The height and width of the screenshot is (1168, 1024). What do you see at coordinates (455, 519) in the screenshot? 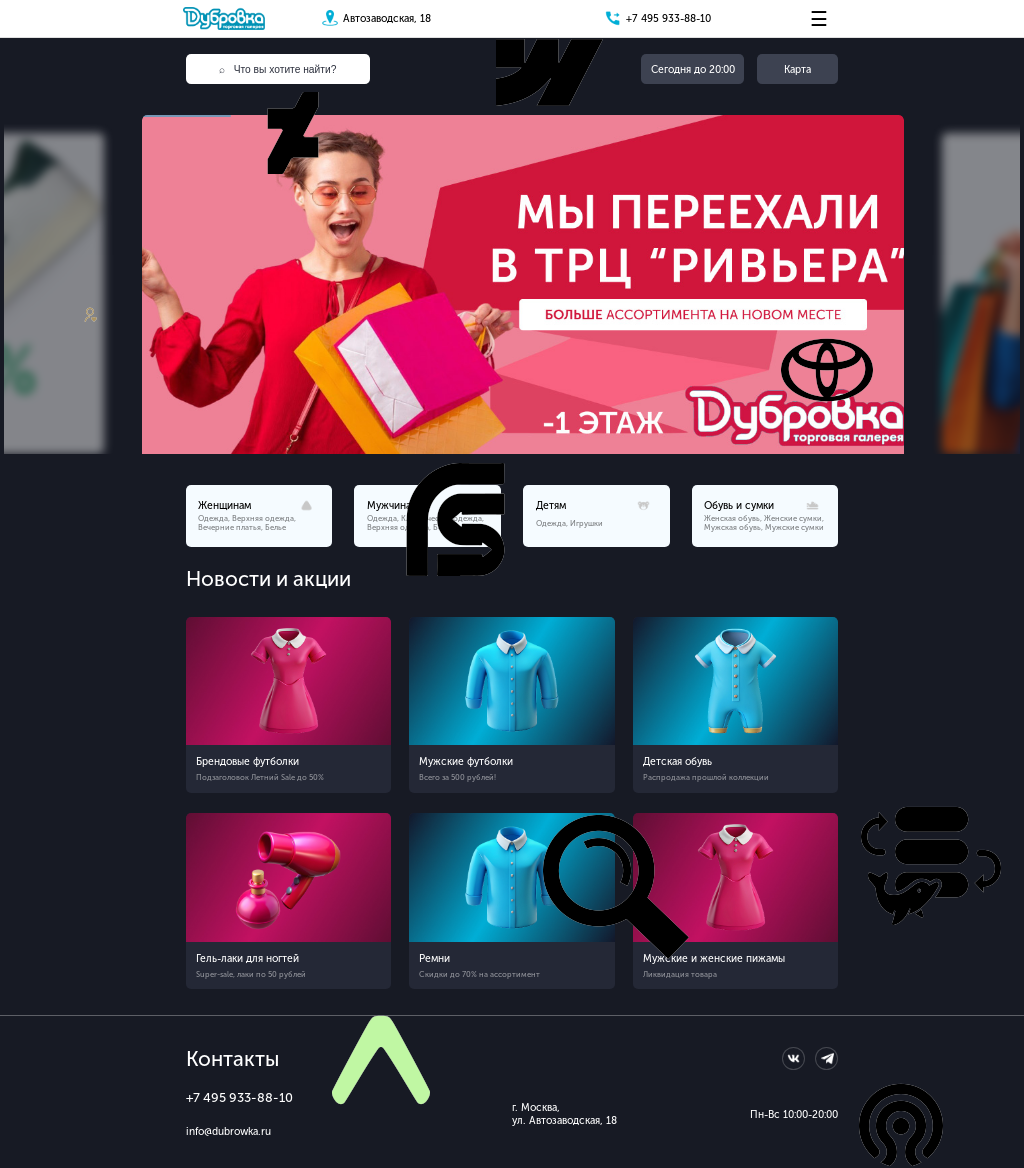
I see `rsocket protocol or framework branding` at bounding box center [455, 519].